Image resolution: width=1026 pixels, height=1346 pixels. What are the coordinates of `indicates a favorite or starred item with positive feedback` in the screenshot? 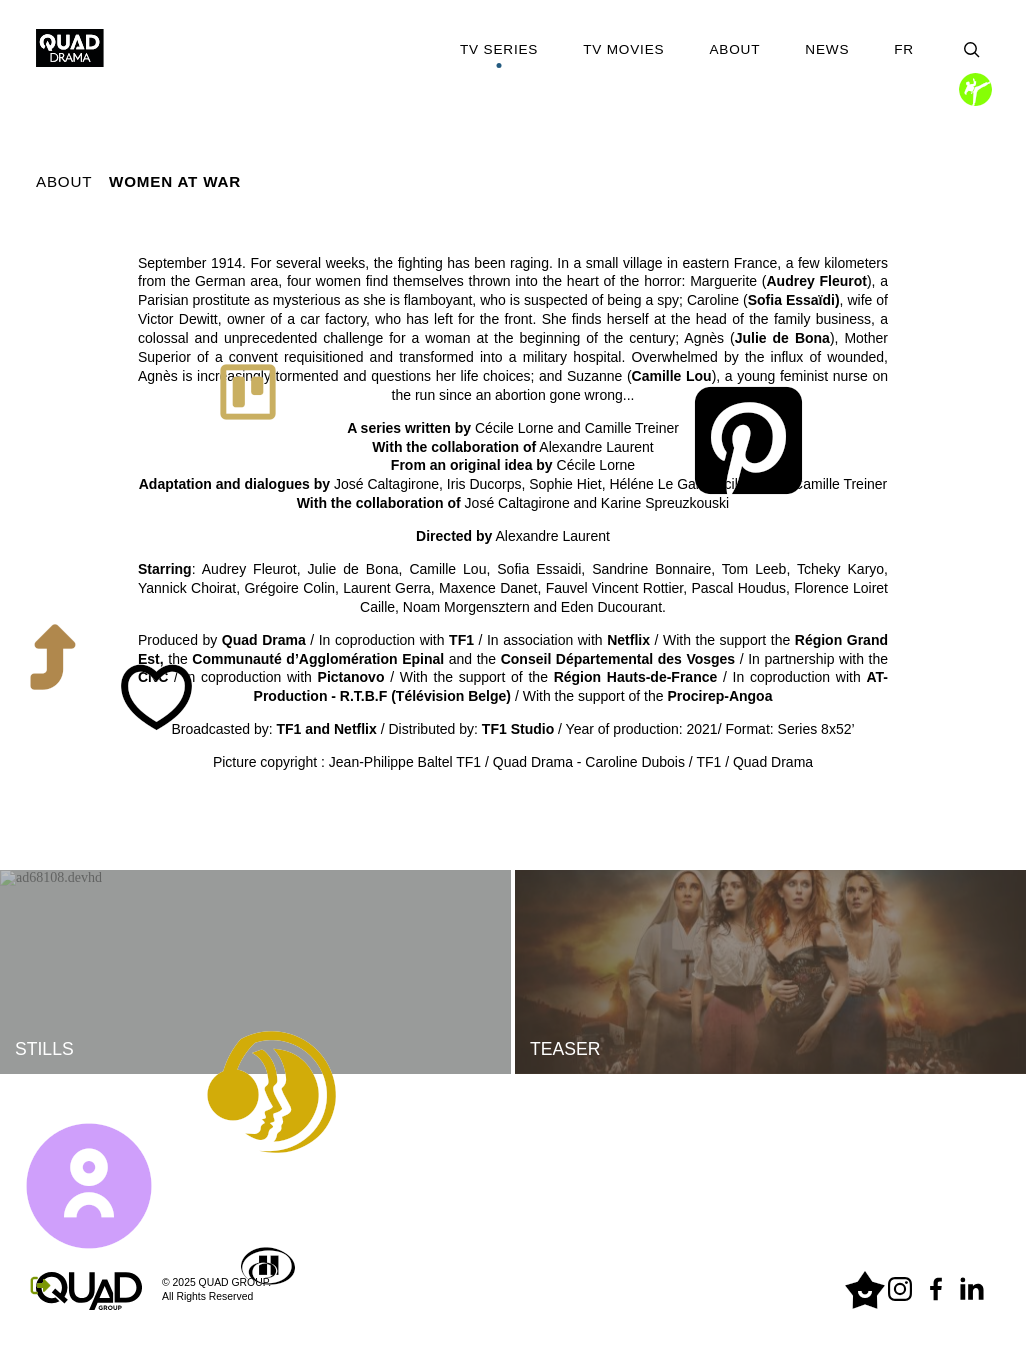 It's located at (865, 1291).